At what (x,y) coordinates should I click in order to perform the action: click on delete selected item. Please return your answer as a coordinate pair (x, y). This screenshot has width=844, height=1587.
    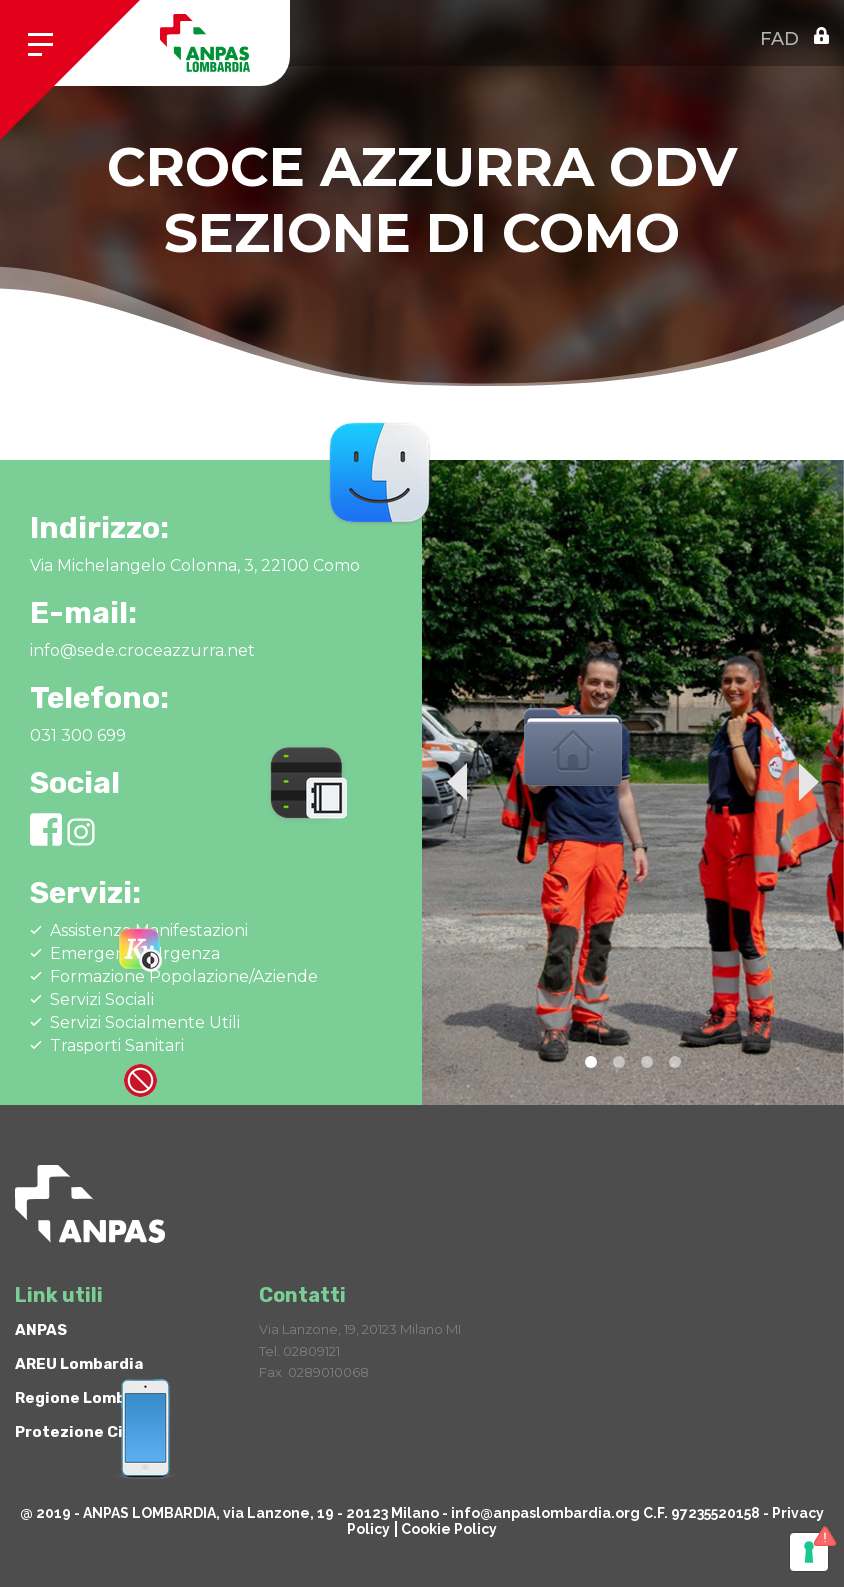
    Looking at the image, I should click on (140, 1080).